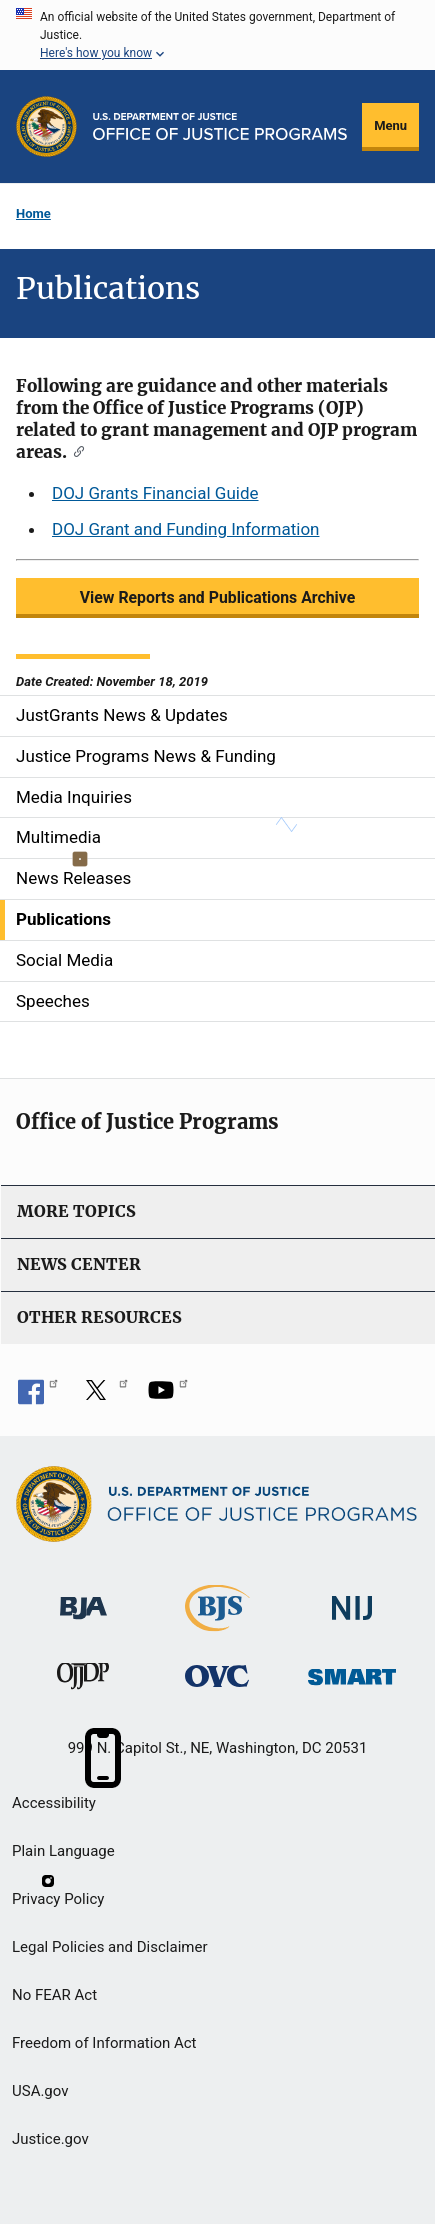 The width and height of the screenshot is (435, 2225). I want to click on open instagram app, so click(48, 1881).